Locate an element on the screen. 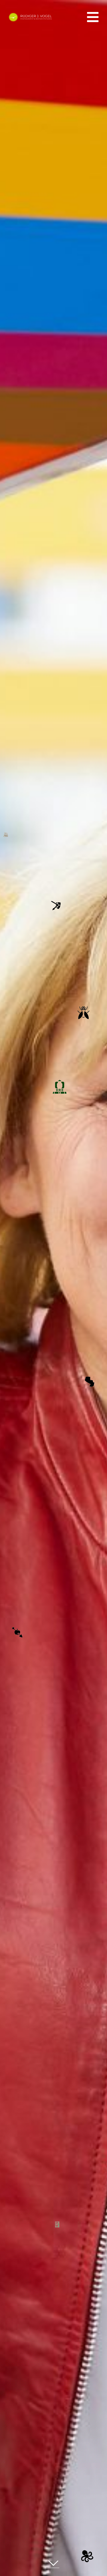  william tell archery achievement unlocked is located at coordinates (17, 1632).